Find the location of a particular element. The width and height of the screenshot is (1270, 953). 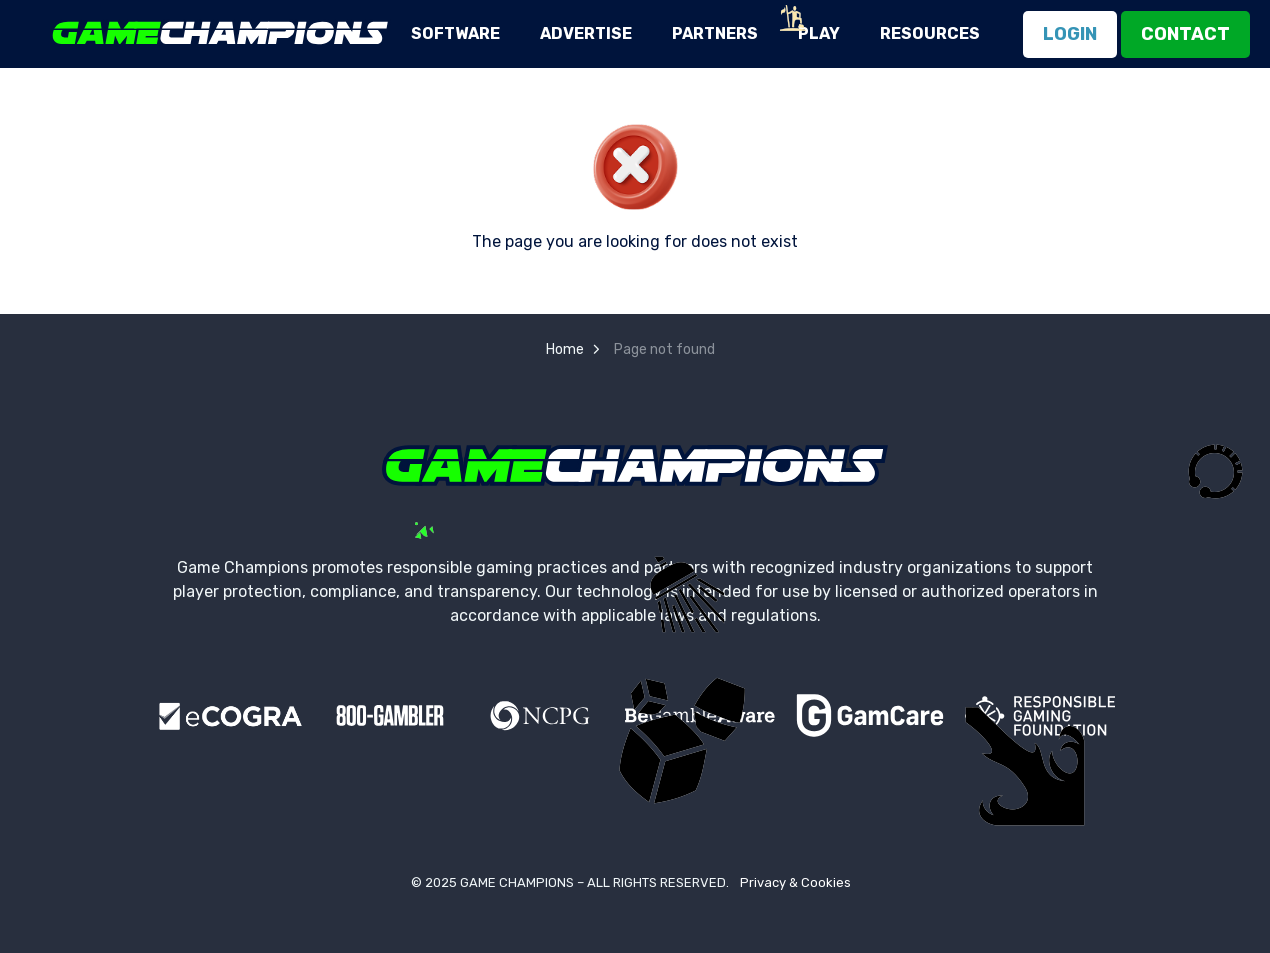

explore ancient Egypt themed content is located at coordinates (424, 531).